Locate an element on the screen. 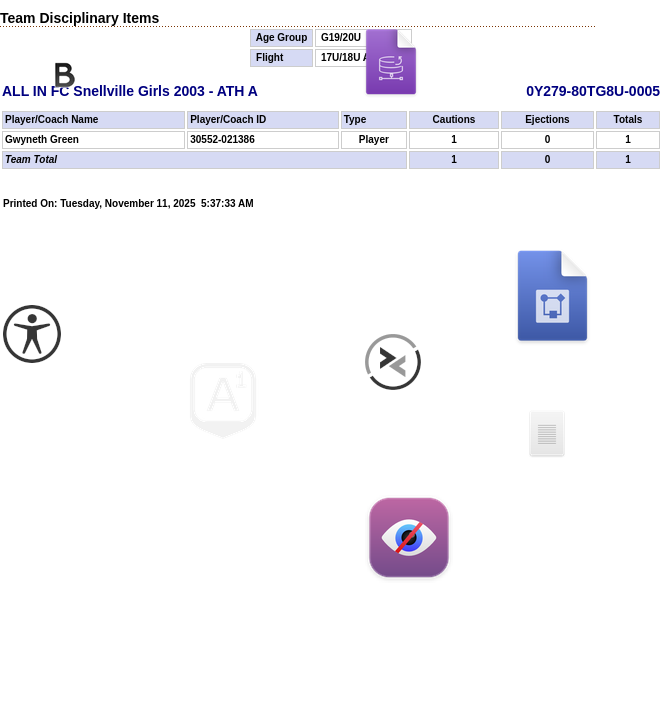 The image size is (662, 720). open remmina remote desktop client is located at coordinates (393, 362).